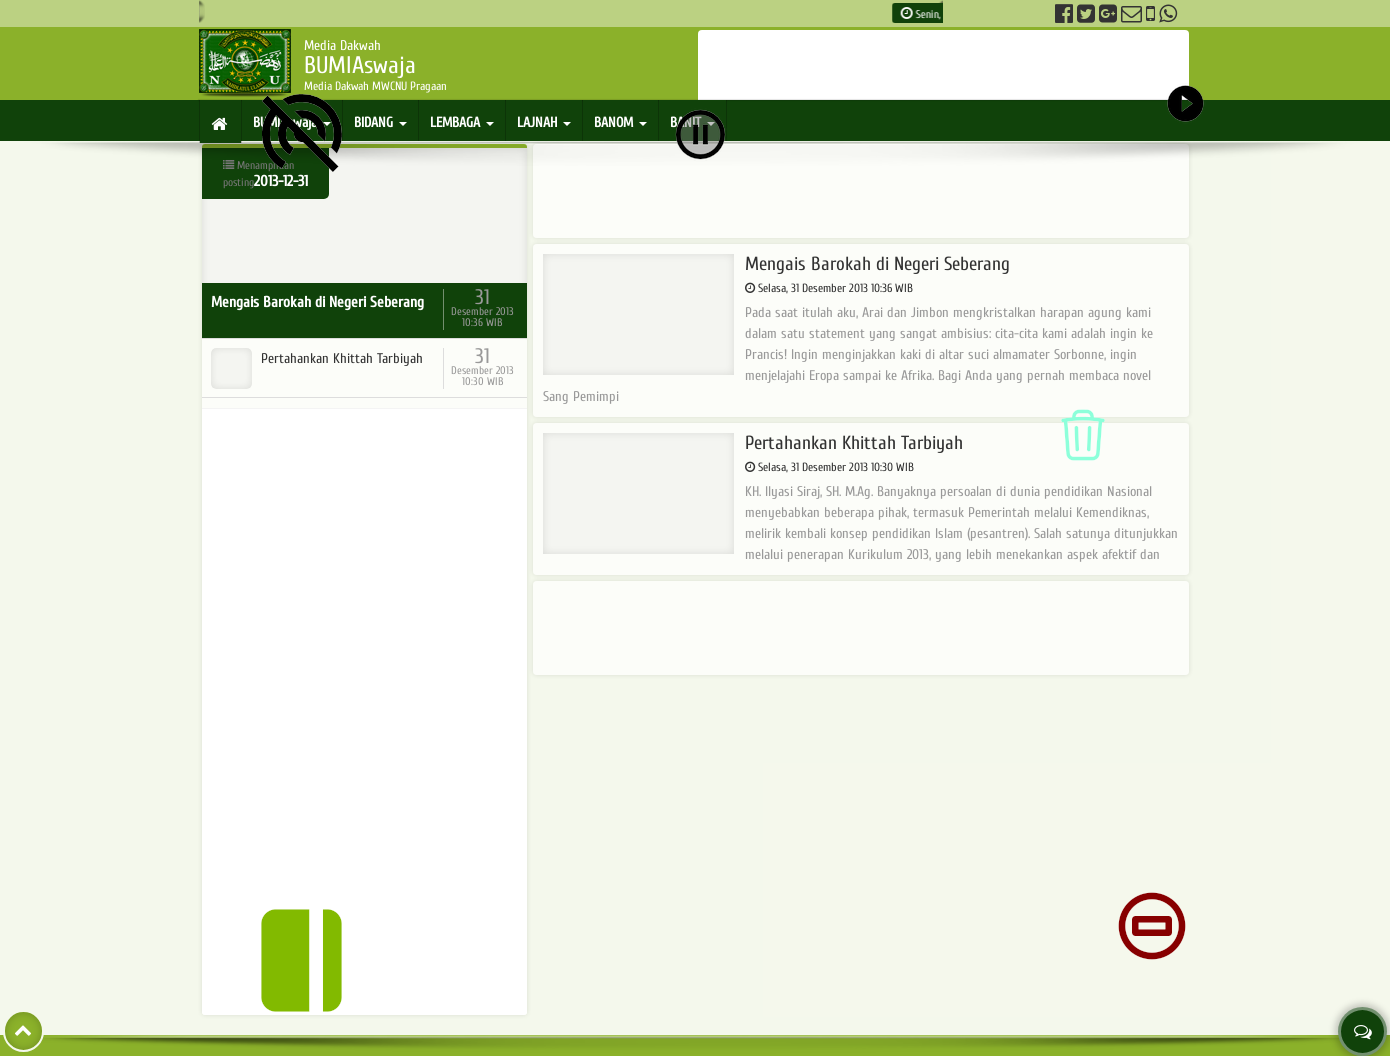 Image resolution: width=1390 pixels, height=1056 pixels. I want to click on pause media playback, so click(700, 134).